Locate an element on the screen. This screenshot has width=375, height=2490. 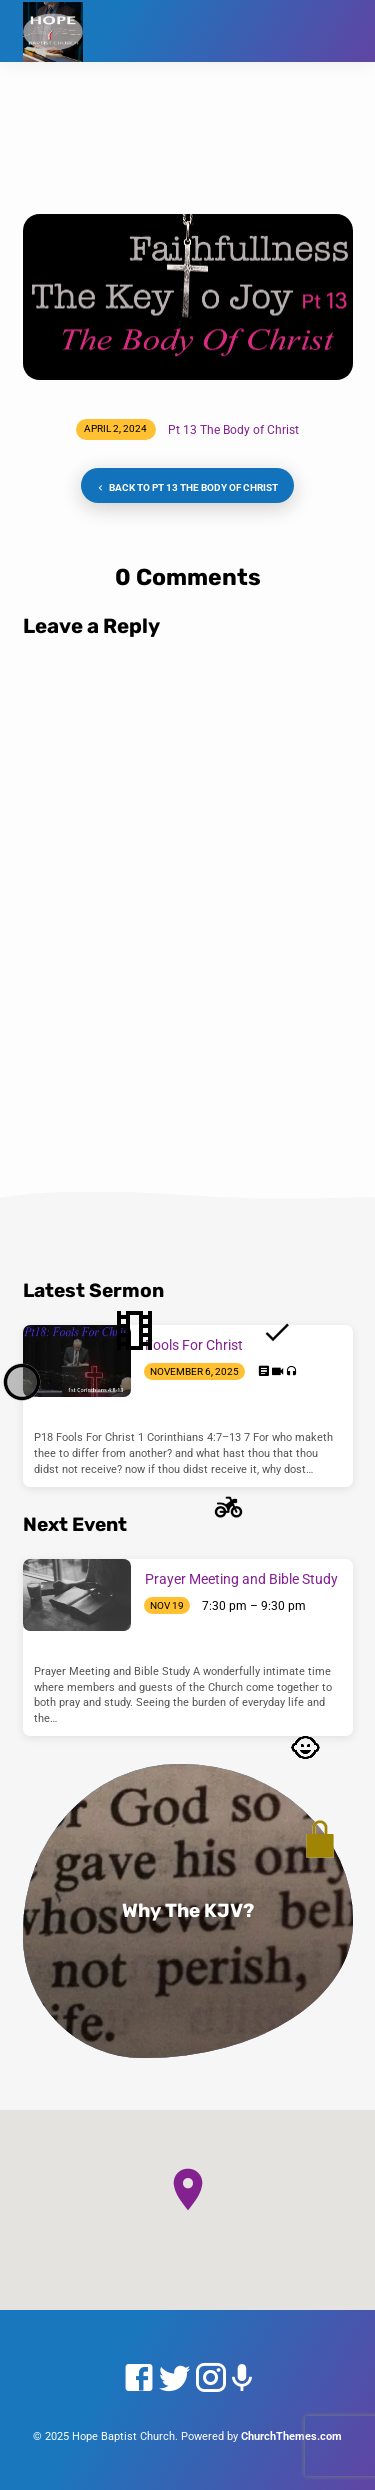
indicates a locked or secured item is located at coordinates (320, 1839).